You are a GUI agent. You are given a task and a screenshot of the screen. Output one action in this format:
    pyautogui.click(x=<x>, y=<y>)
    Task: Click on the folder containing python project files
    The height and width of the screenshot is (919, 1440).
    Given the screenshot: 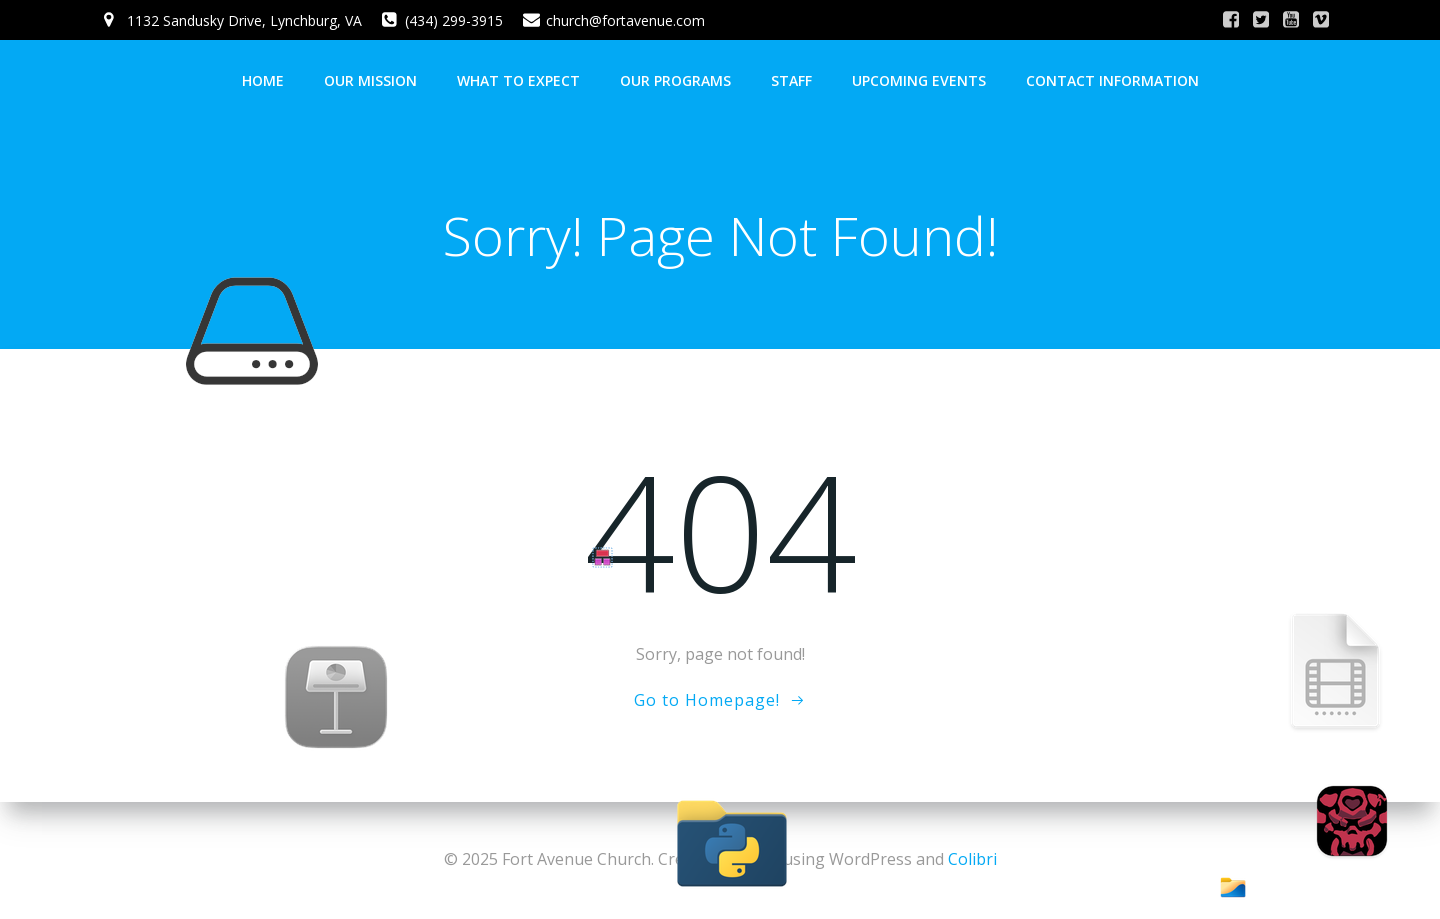 What is the action you would take?
    pyautogui.click(x=731, y=846)
    